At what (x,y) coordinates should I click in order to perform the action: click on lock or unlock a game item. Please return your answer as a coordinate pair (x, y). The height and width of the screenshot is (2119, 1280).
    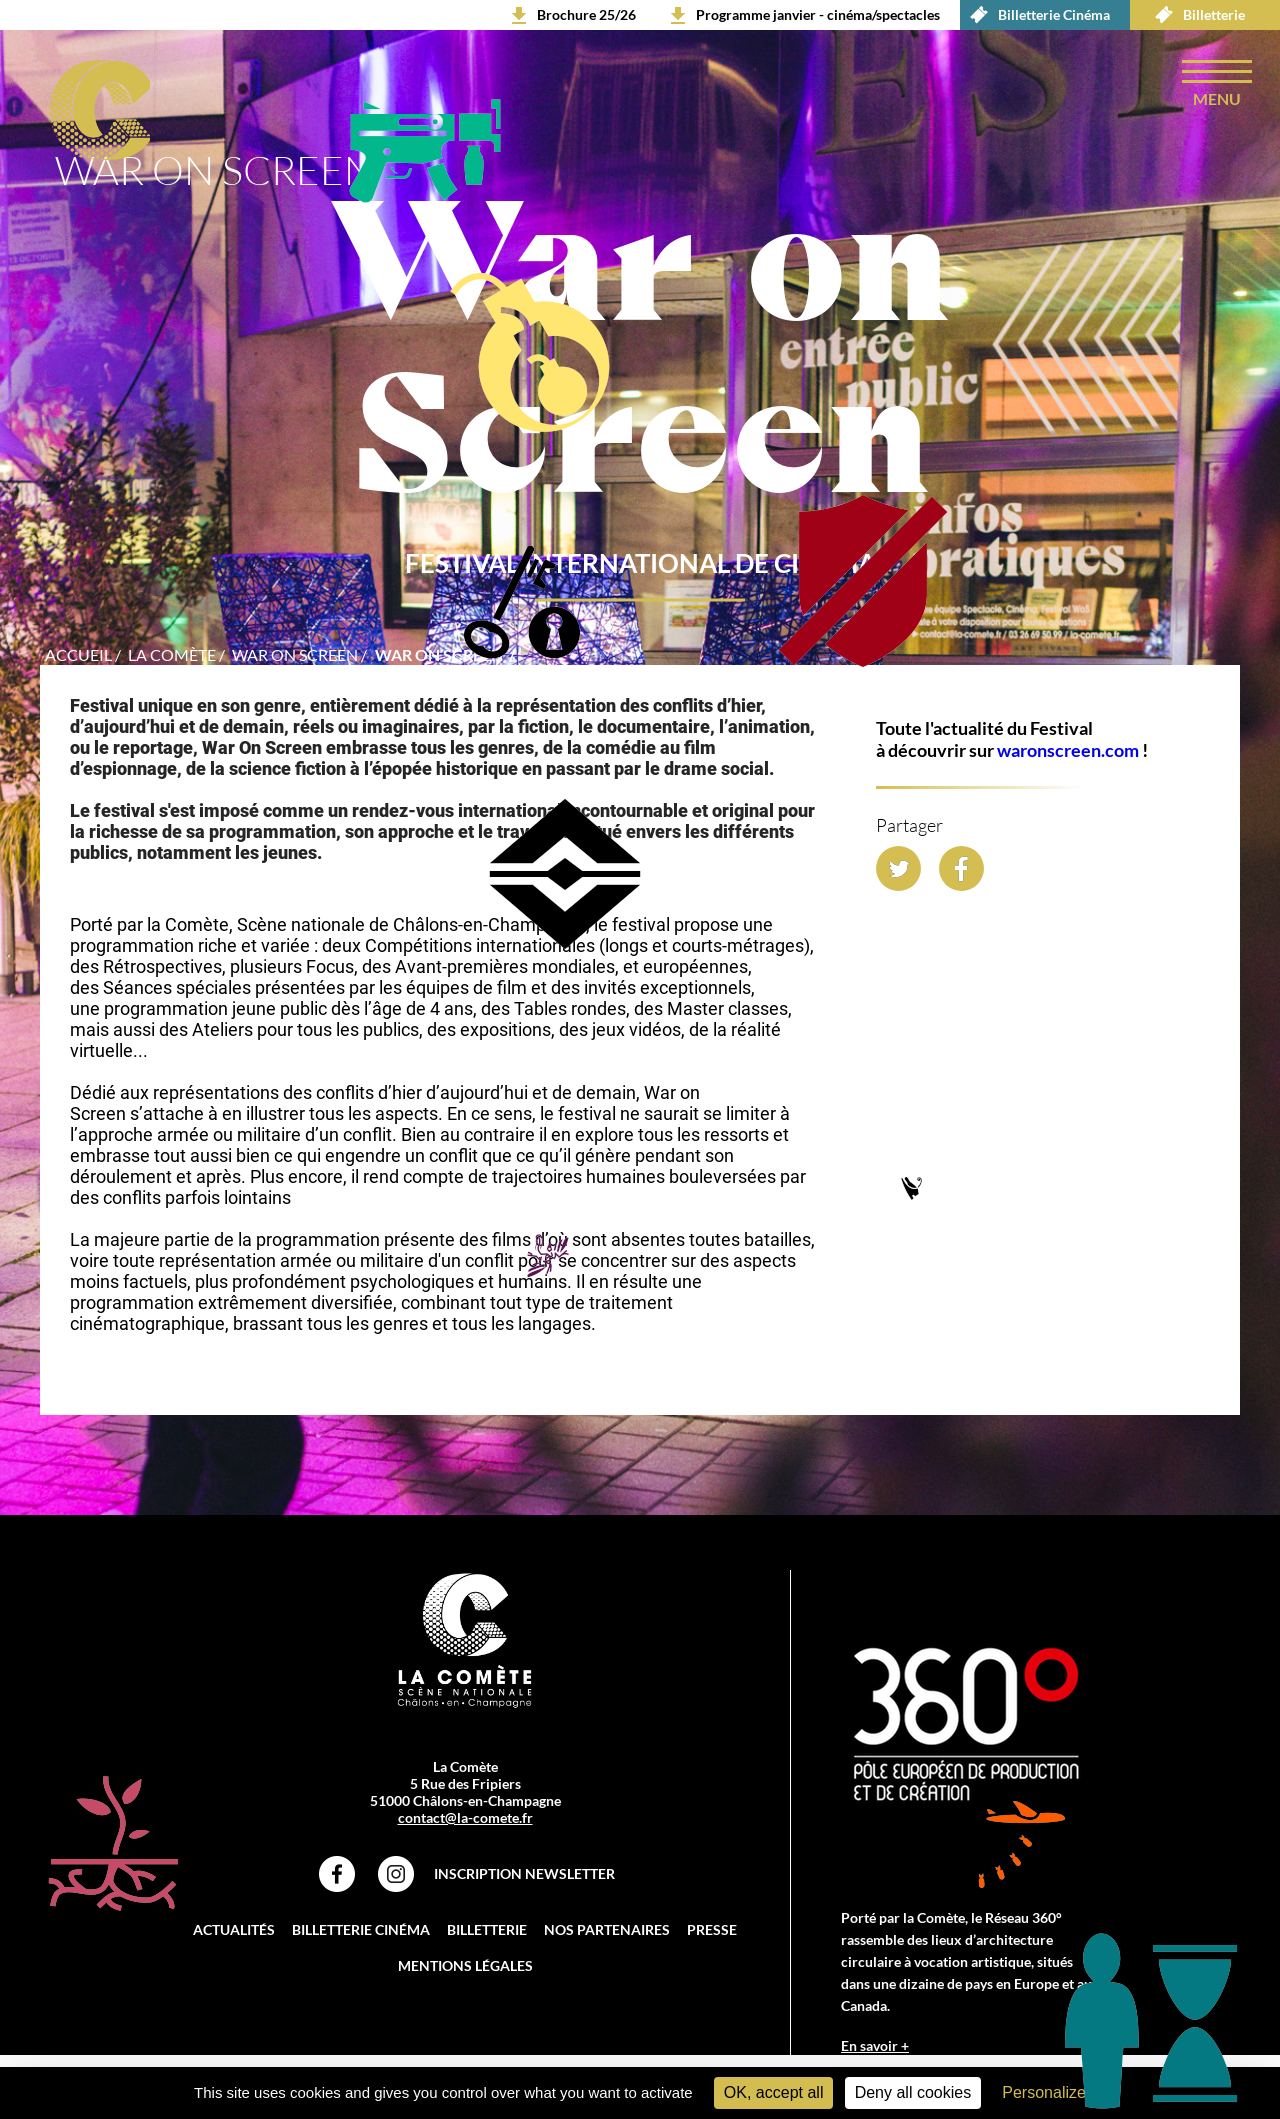
    Looking at the image, I should click on (522, 602).